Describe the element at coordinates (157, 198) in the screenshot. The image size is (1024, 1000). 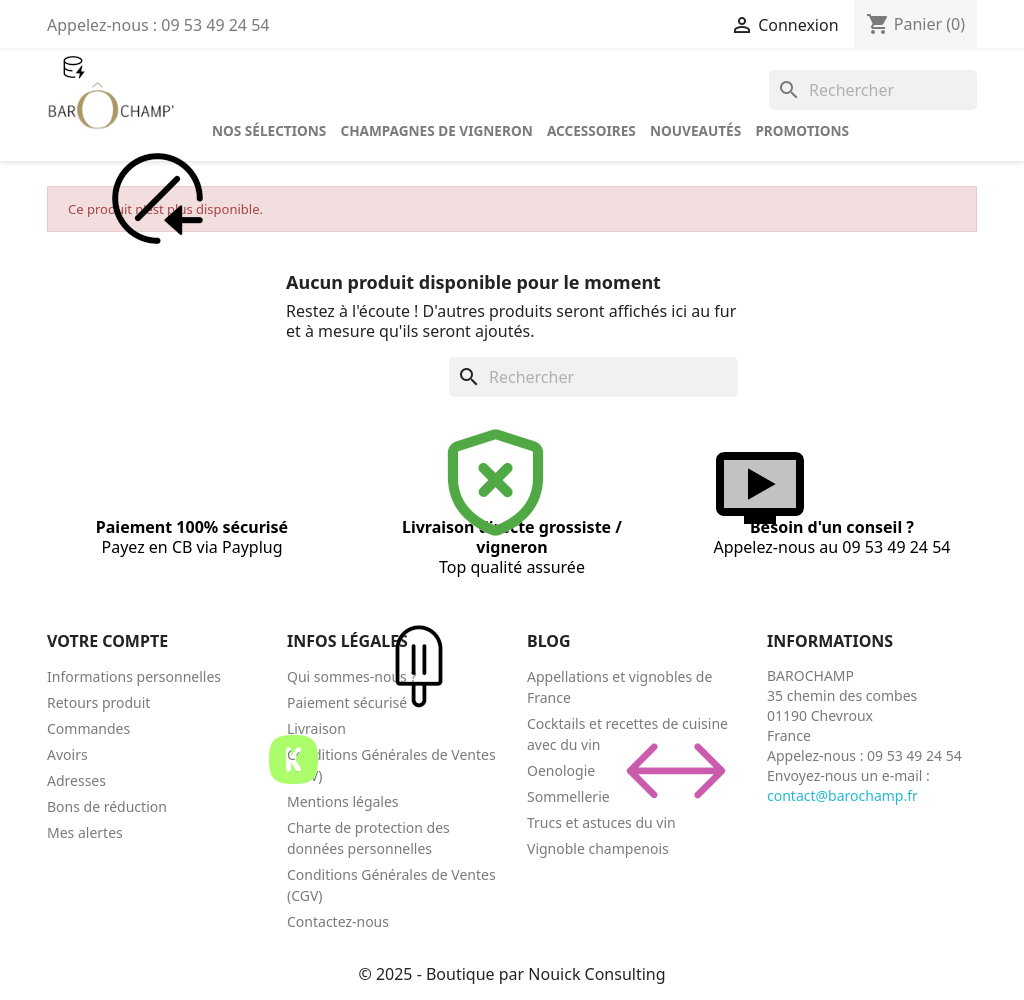
I see `indicates a tracked issue was closed as not planned` at that location.